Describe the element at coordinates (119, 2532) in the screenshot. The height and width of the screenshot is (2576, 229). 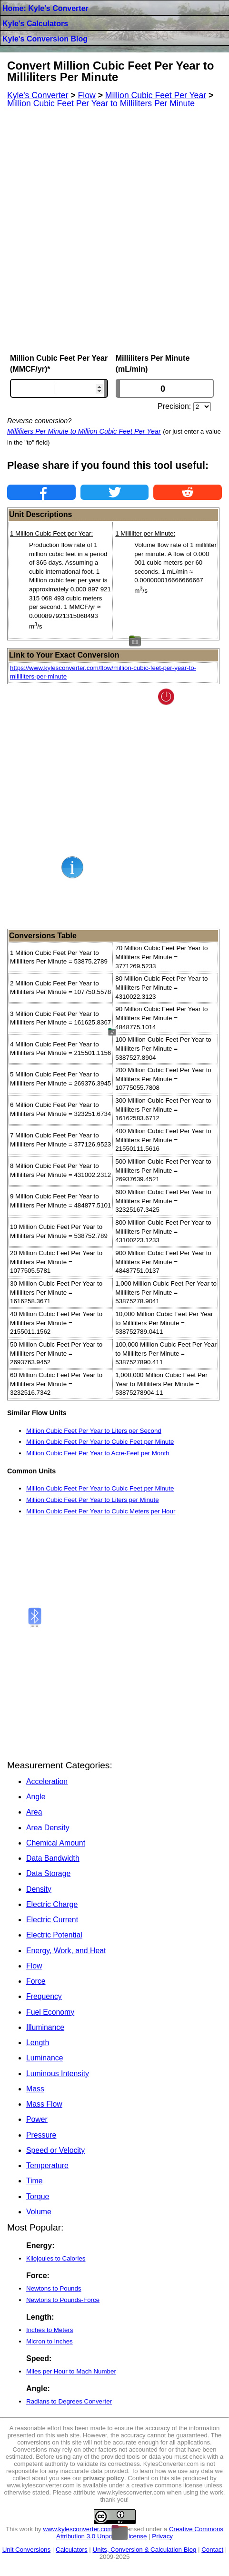
I see `open file folder` at that location.